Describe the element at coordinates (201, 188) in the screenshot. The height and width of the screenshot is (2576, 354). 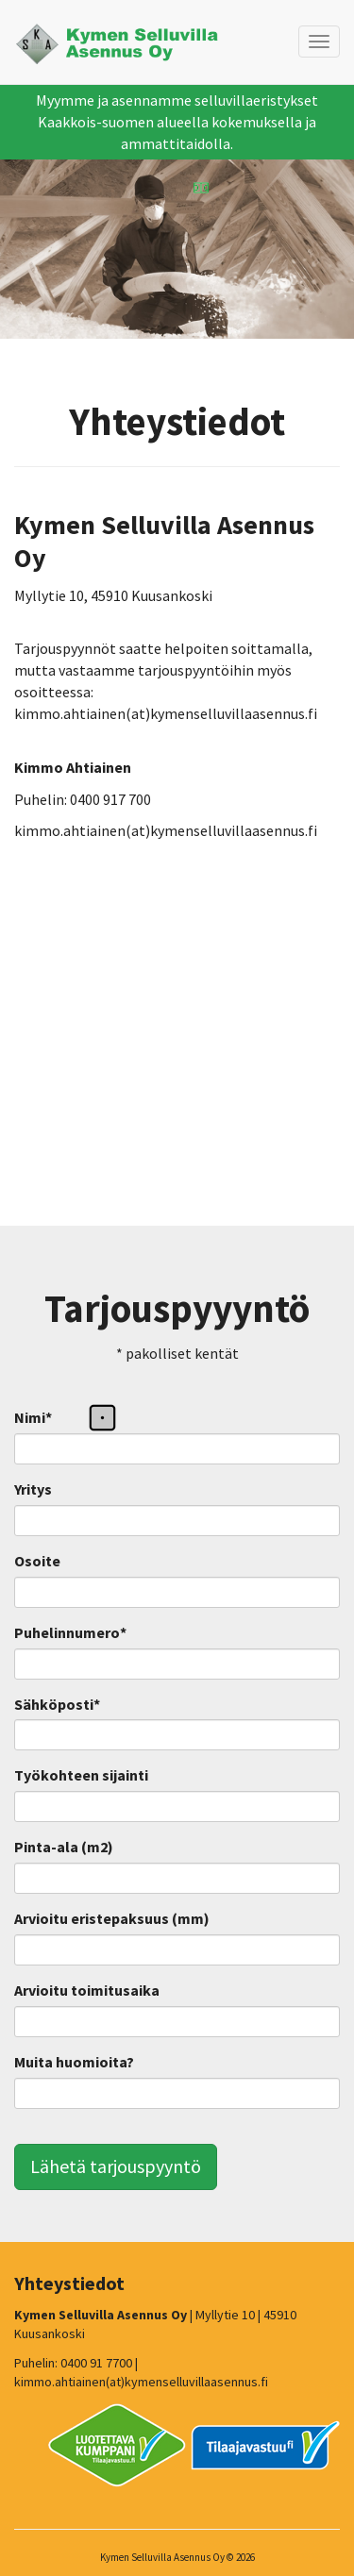
I see `view basketball court locations` at that location.